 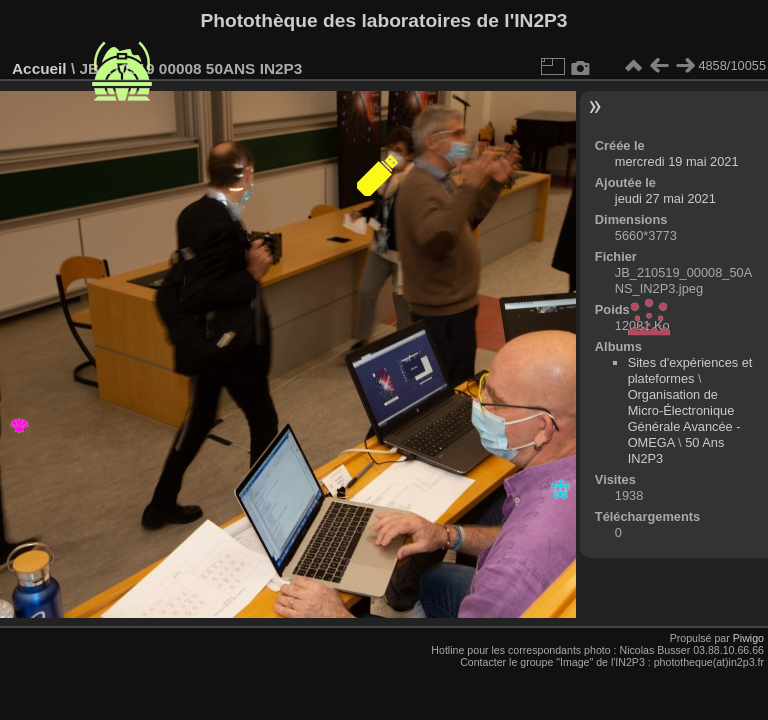 I want to click on access external storage device, so click(x=378, y=175).